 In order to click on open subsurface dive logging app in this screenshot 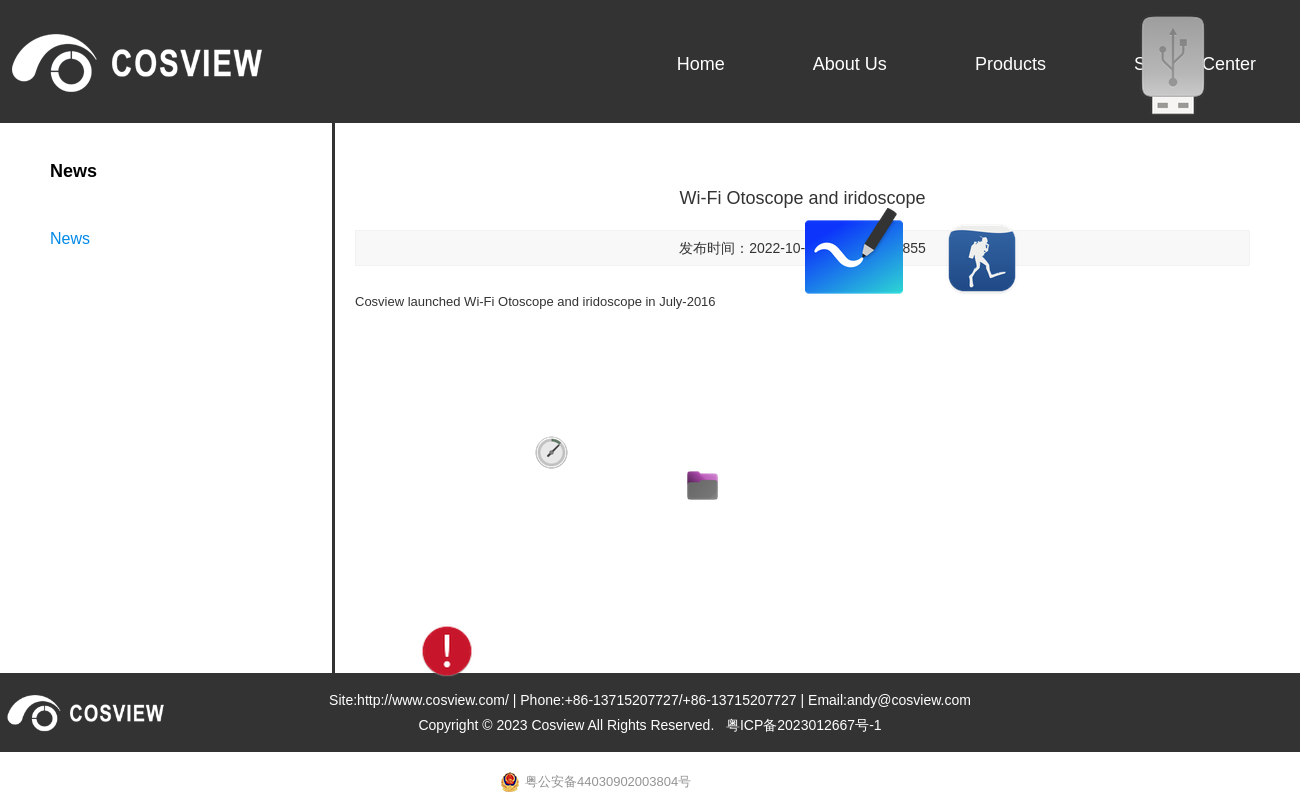, I will do `click(982, 258)`.